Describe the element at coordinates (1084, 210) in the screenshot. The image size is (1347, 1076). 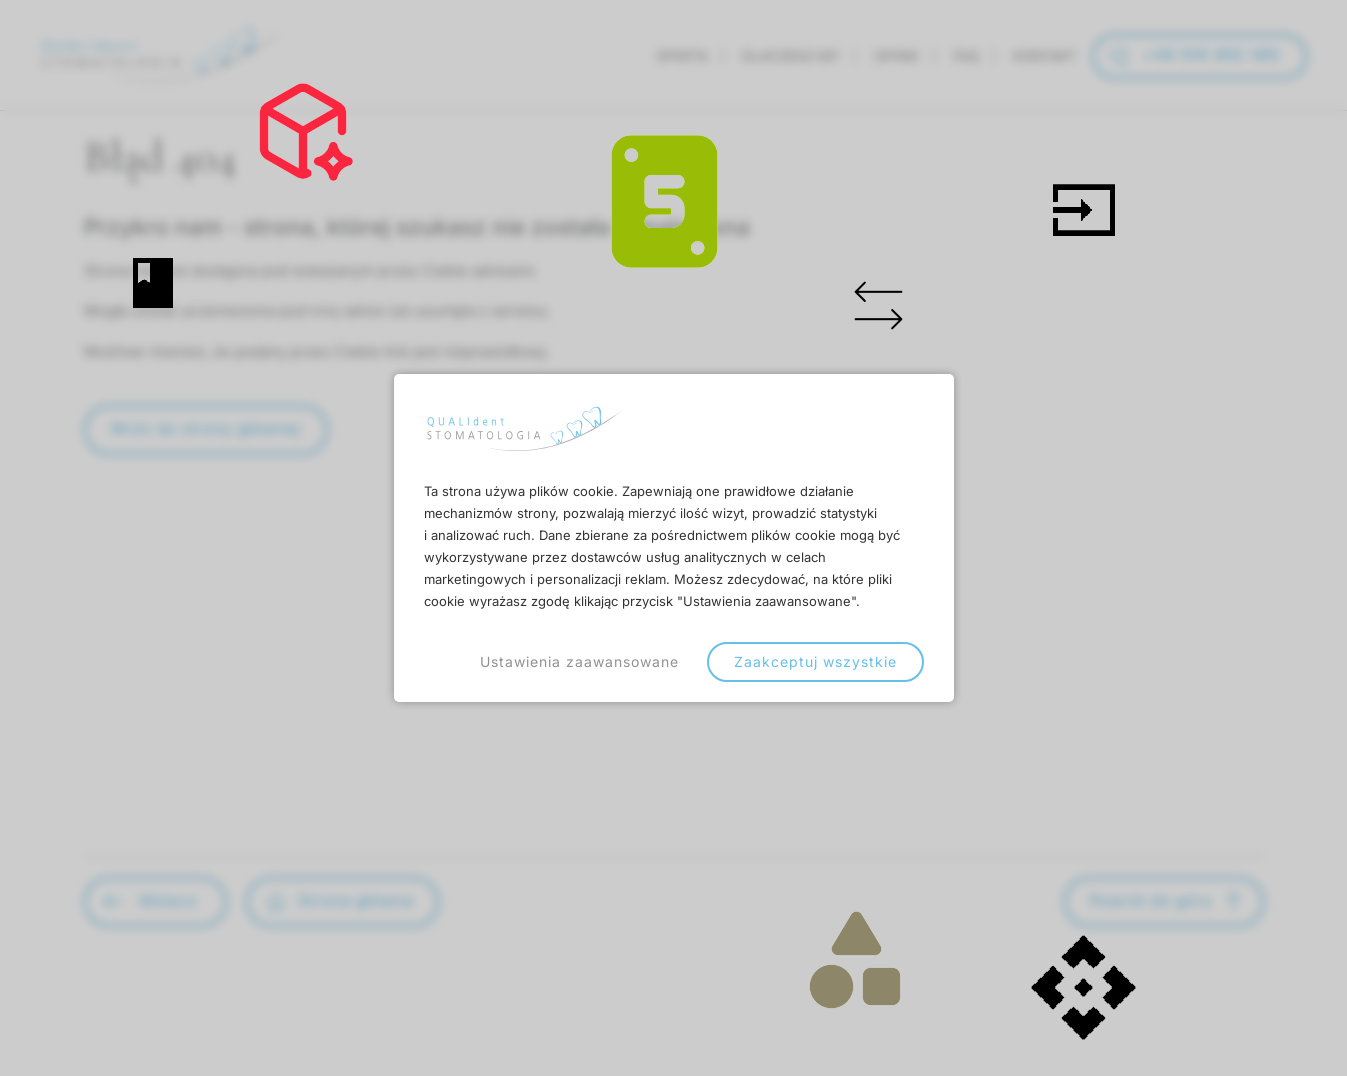
I see `import or input data into the application` at that location.